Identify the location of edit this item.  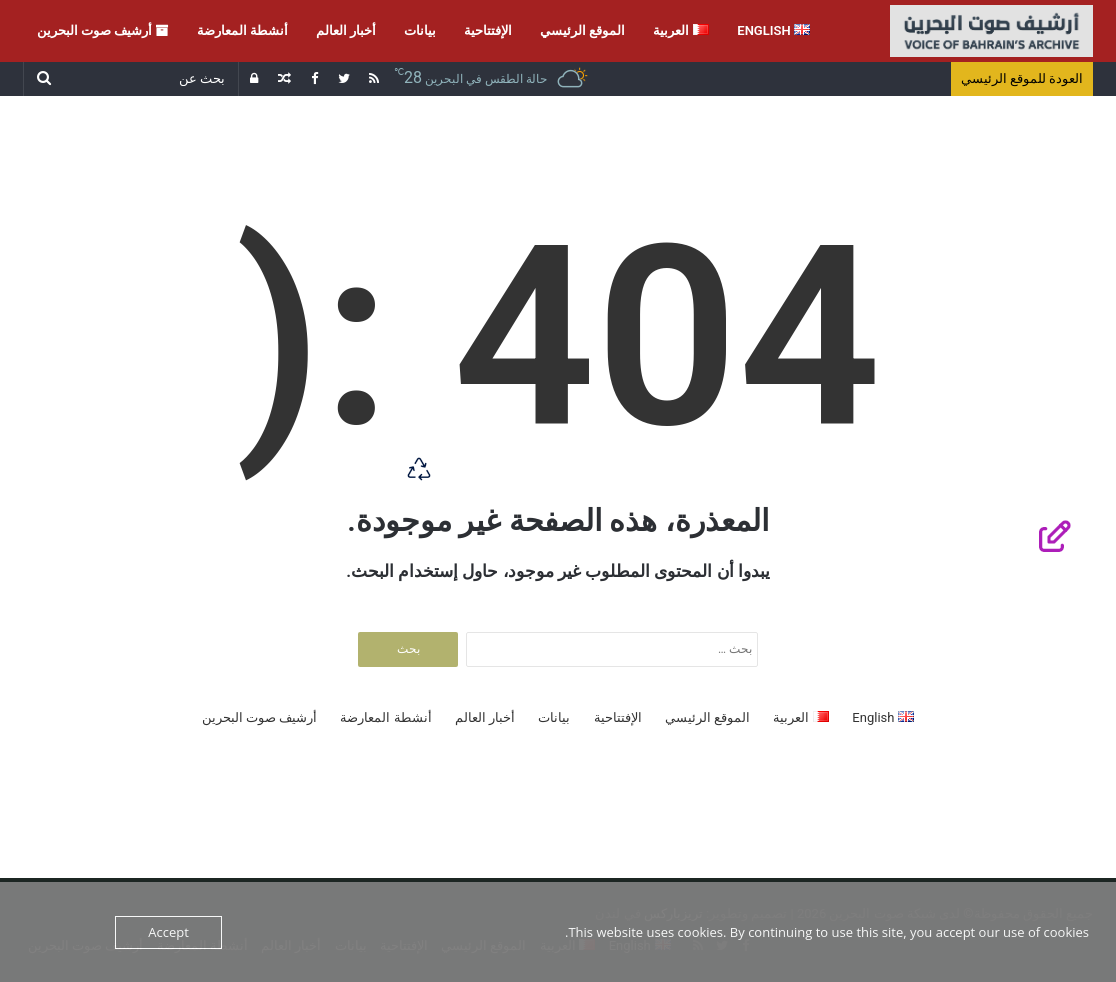
(1054, 537).